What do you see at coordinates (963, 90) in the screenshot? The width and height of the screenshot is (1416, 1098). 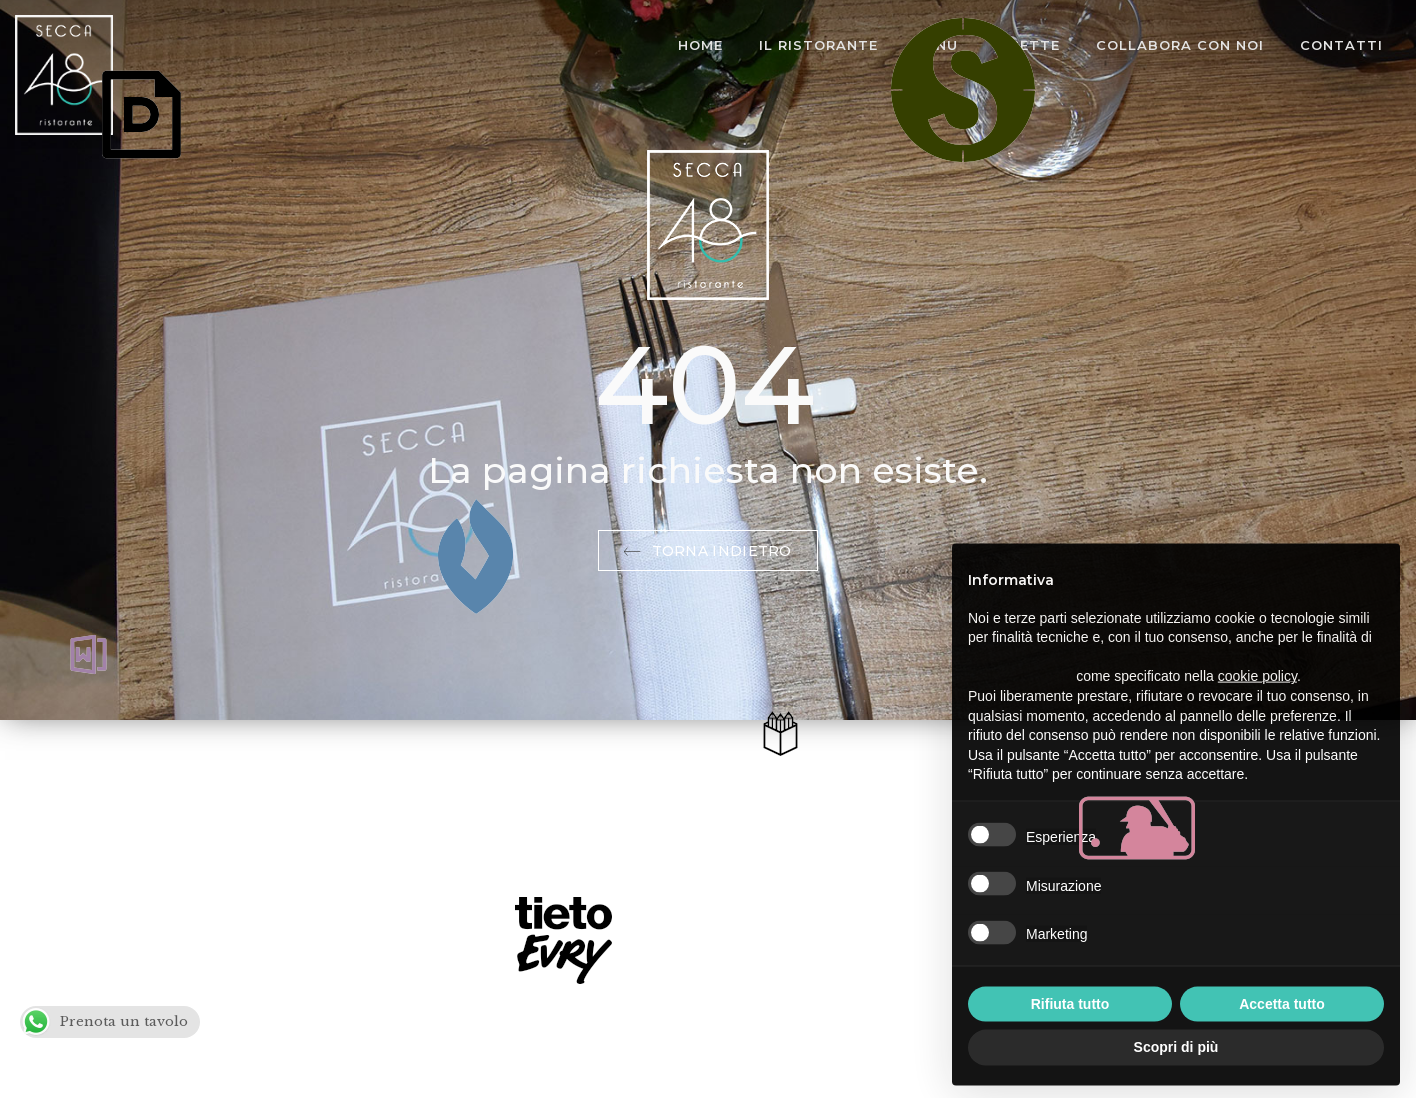 I see `visit Stryker Corporation website` at bounding box center [963, 90].